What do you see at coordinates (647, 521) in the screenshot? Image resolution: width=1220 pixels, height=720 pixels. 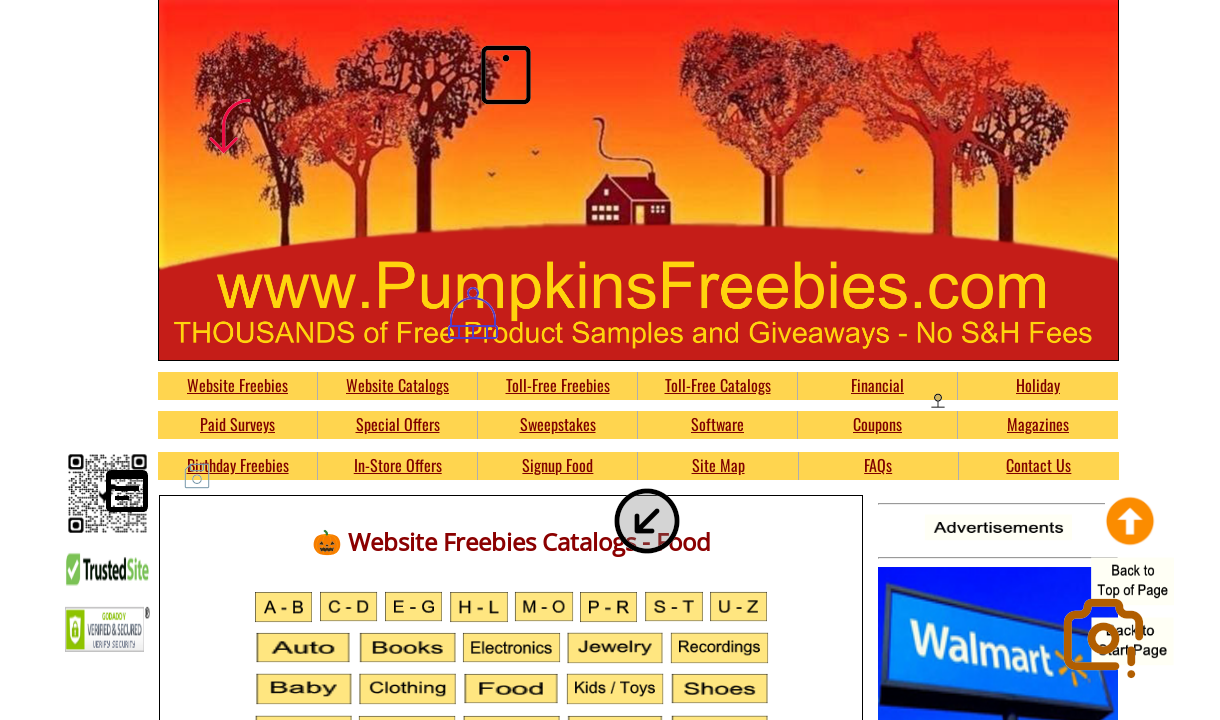 I see `navigate to the previous or lower-left section` at bounding box center [647, 521].